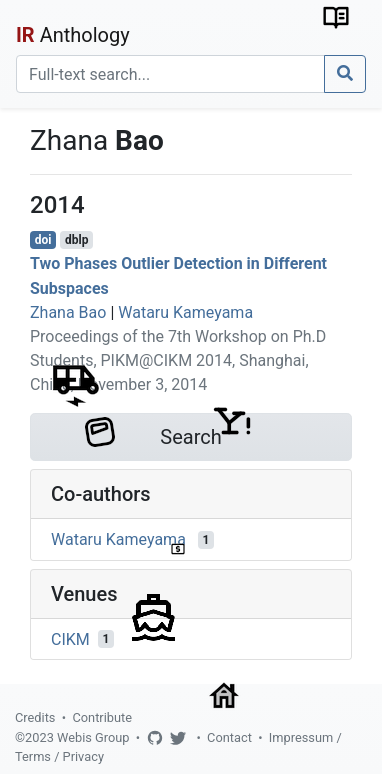 The height and width of the screenshot is (774, 382). Describe the element at coordinates (336, 16) in the screenshot. I see `open reading mode or e-reader` at that location.